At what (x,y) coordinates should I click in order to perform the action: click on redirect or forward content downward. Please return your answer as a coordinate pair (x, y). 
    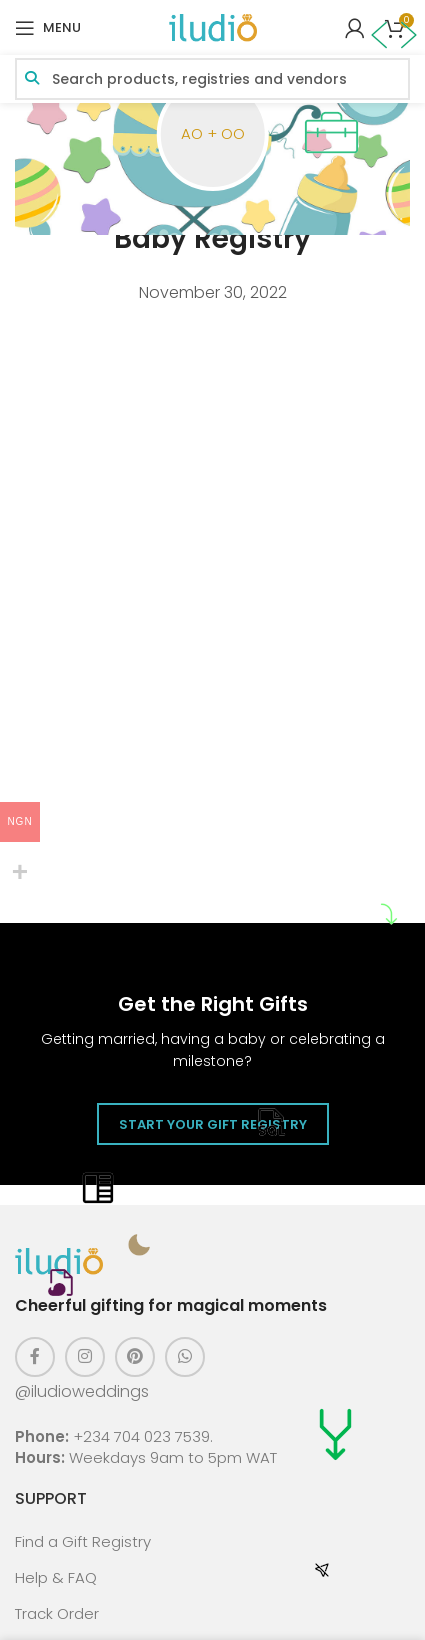
    Looking at the image, I should click on (389, 914).